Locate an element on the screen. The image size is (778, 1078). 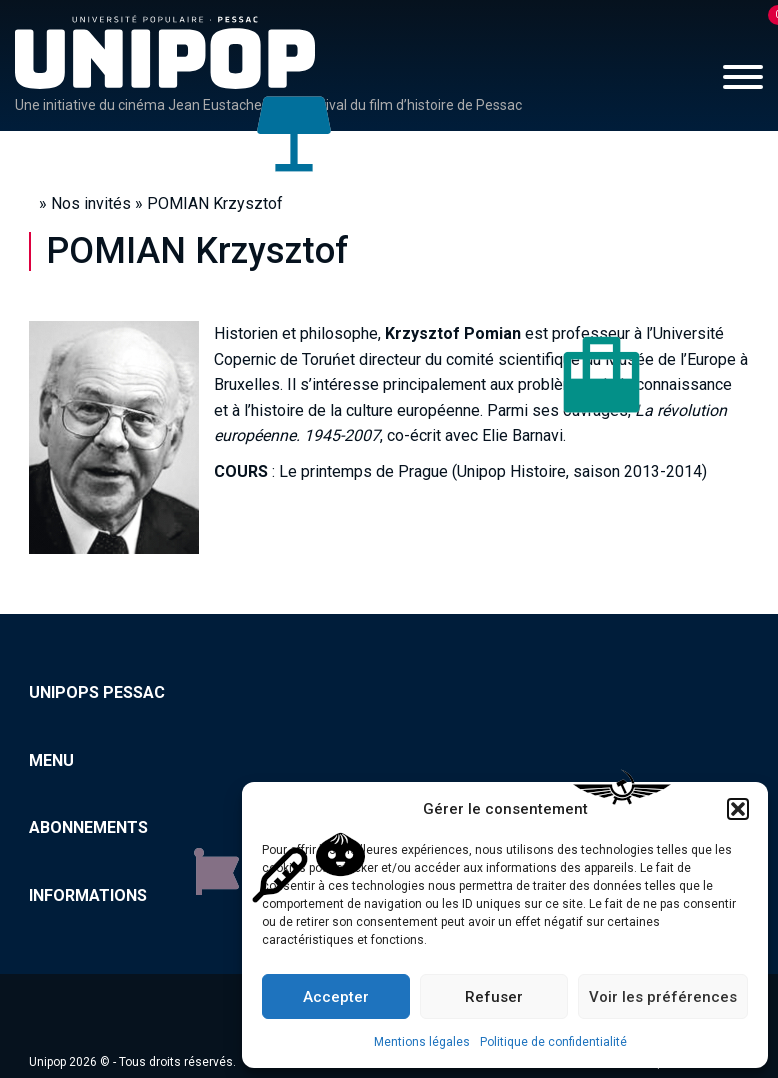
font awesome brand logo is located at coordinates (216, 871).